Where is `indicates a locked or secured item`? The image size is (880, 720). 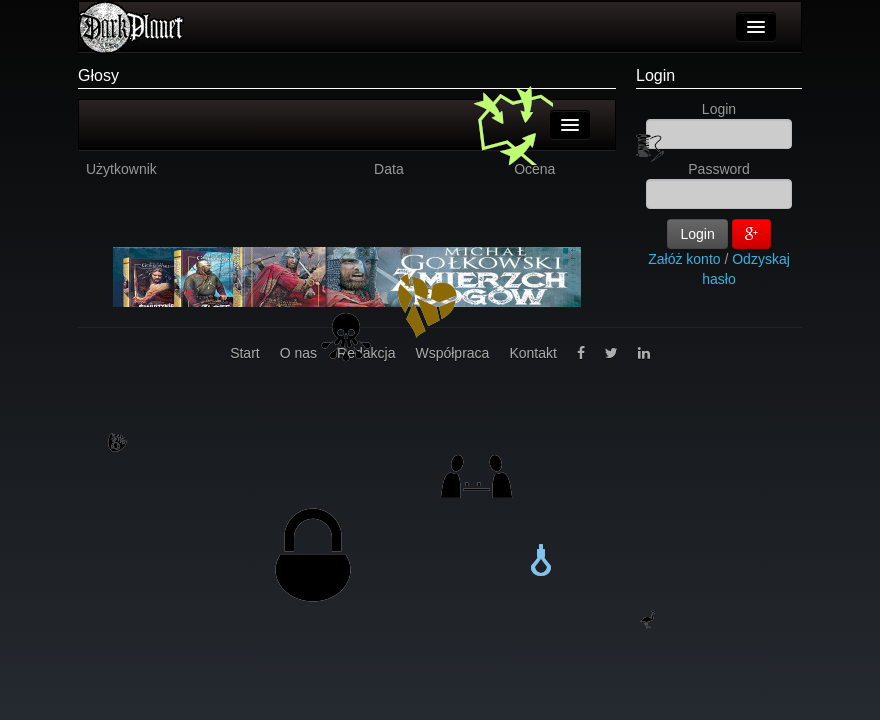 indicates a locked or secured item is located at coordinates (313, 555).